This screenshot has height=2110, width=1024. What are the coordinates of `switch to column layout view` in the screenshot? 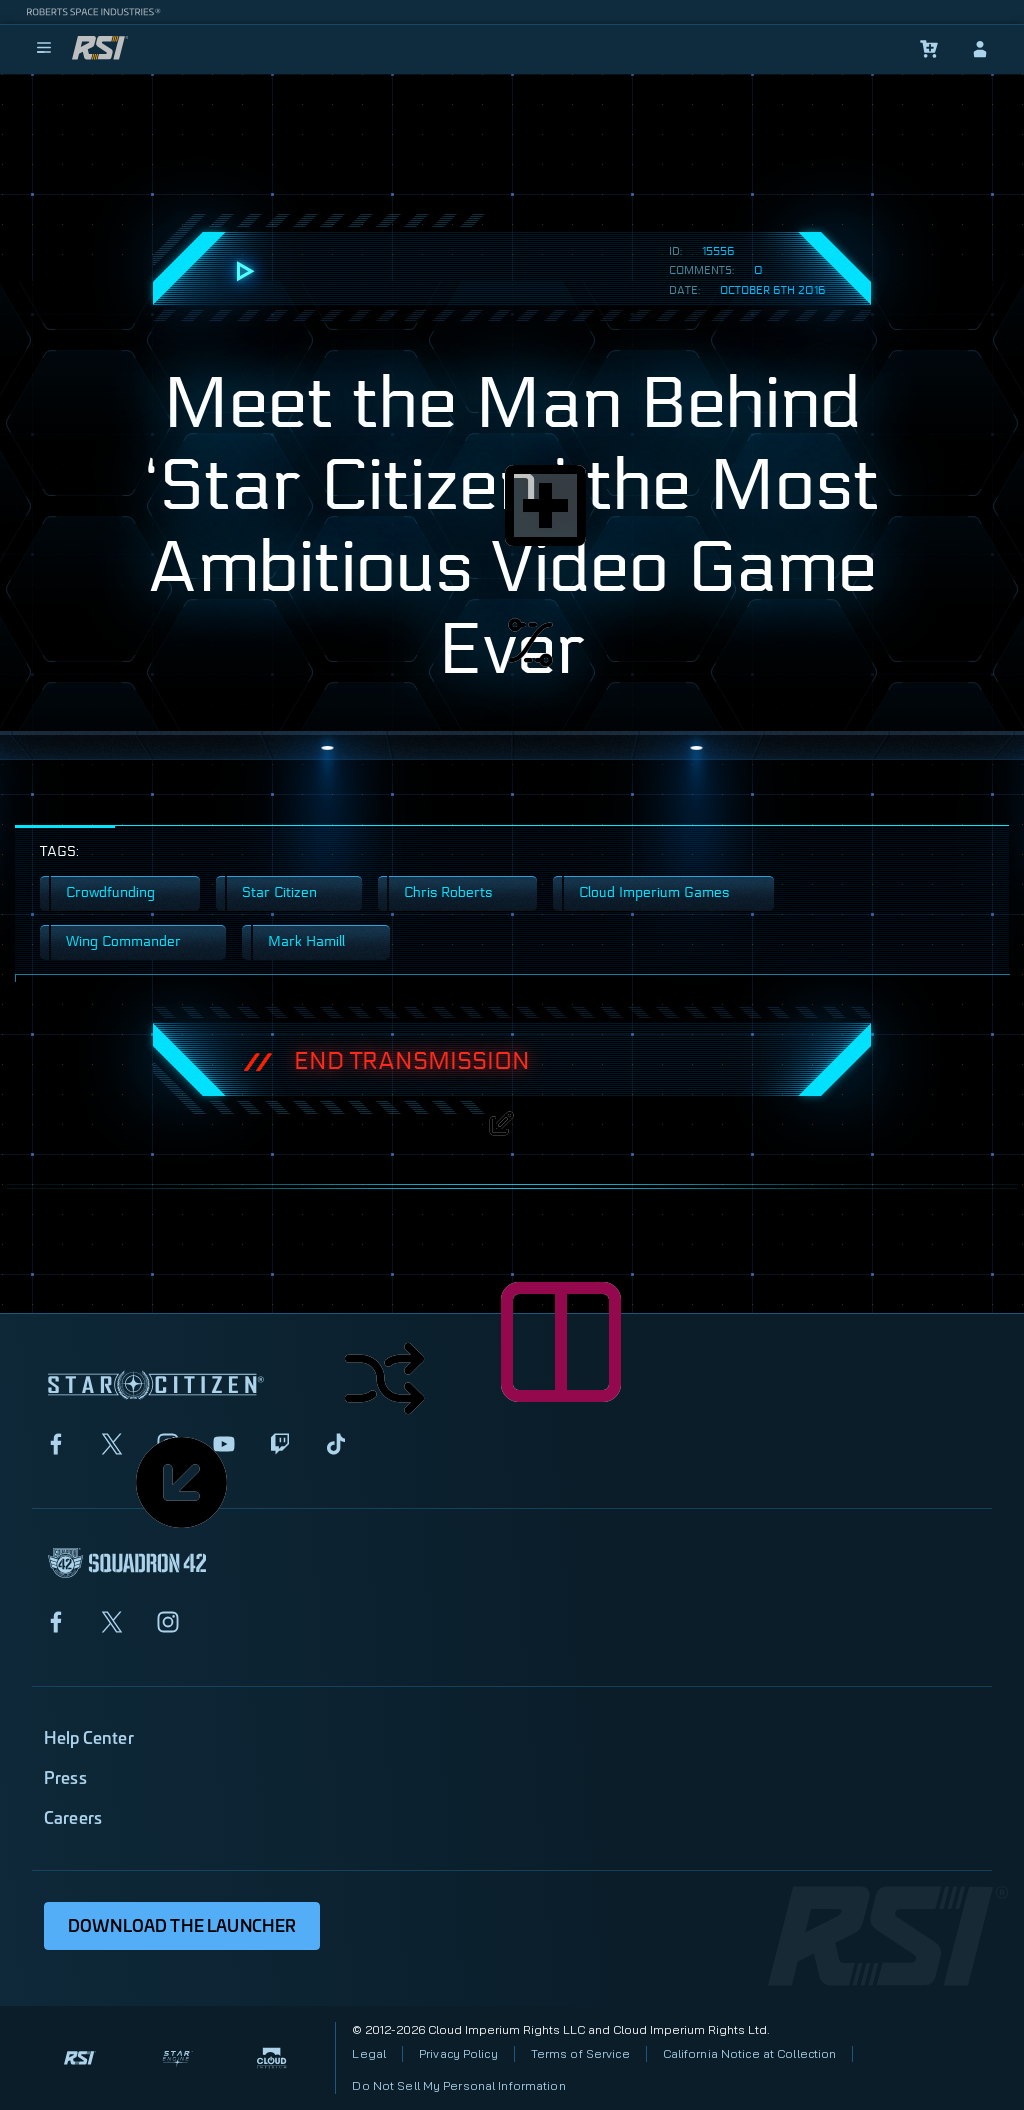 It's located at (561, 1342).